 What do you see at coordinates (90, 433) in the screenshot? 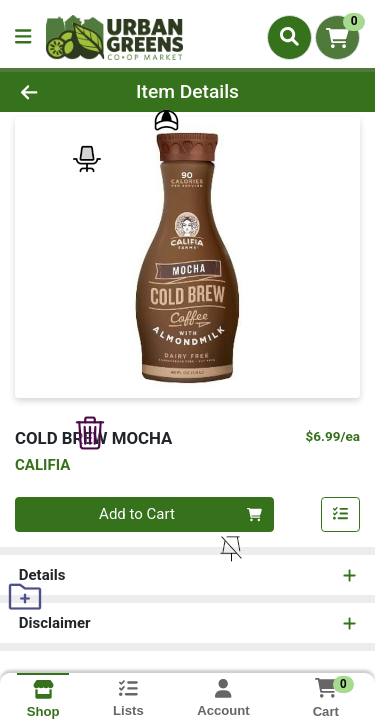
I see `delete this item` at bounding box center [90, 433].